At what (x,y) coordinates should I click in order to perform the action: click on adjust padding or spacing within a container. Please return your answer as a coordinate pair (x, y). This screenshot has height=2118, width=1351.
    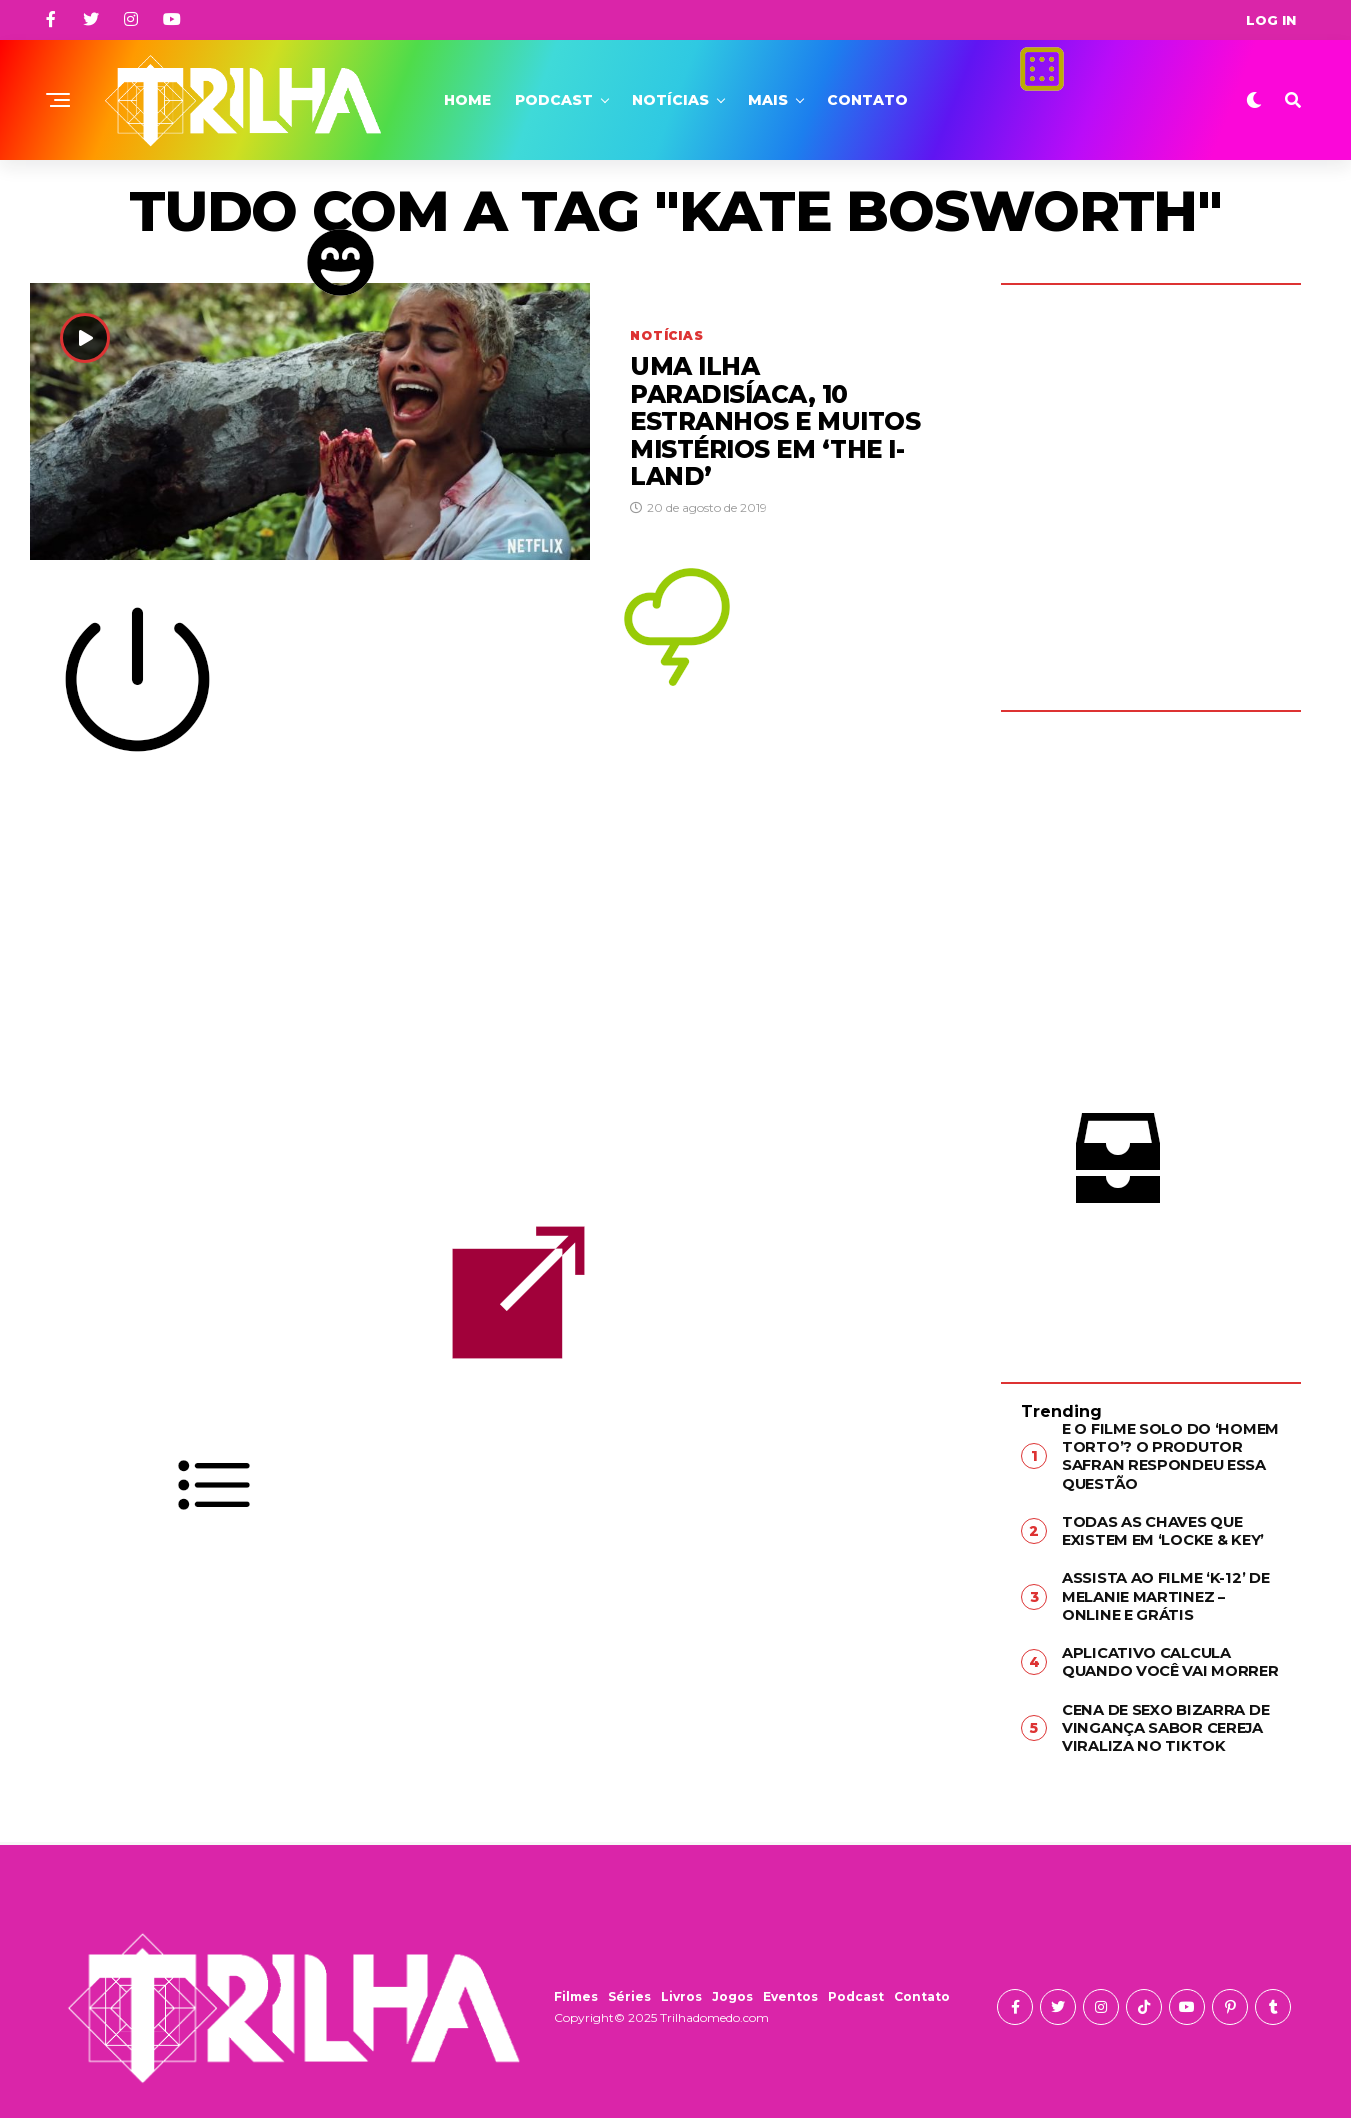
    Looking at the image, I should click on (1042, 69).